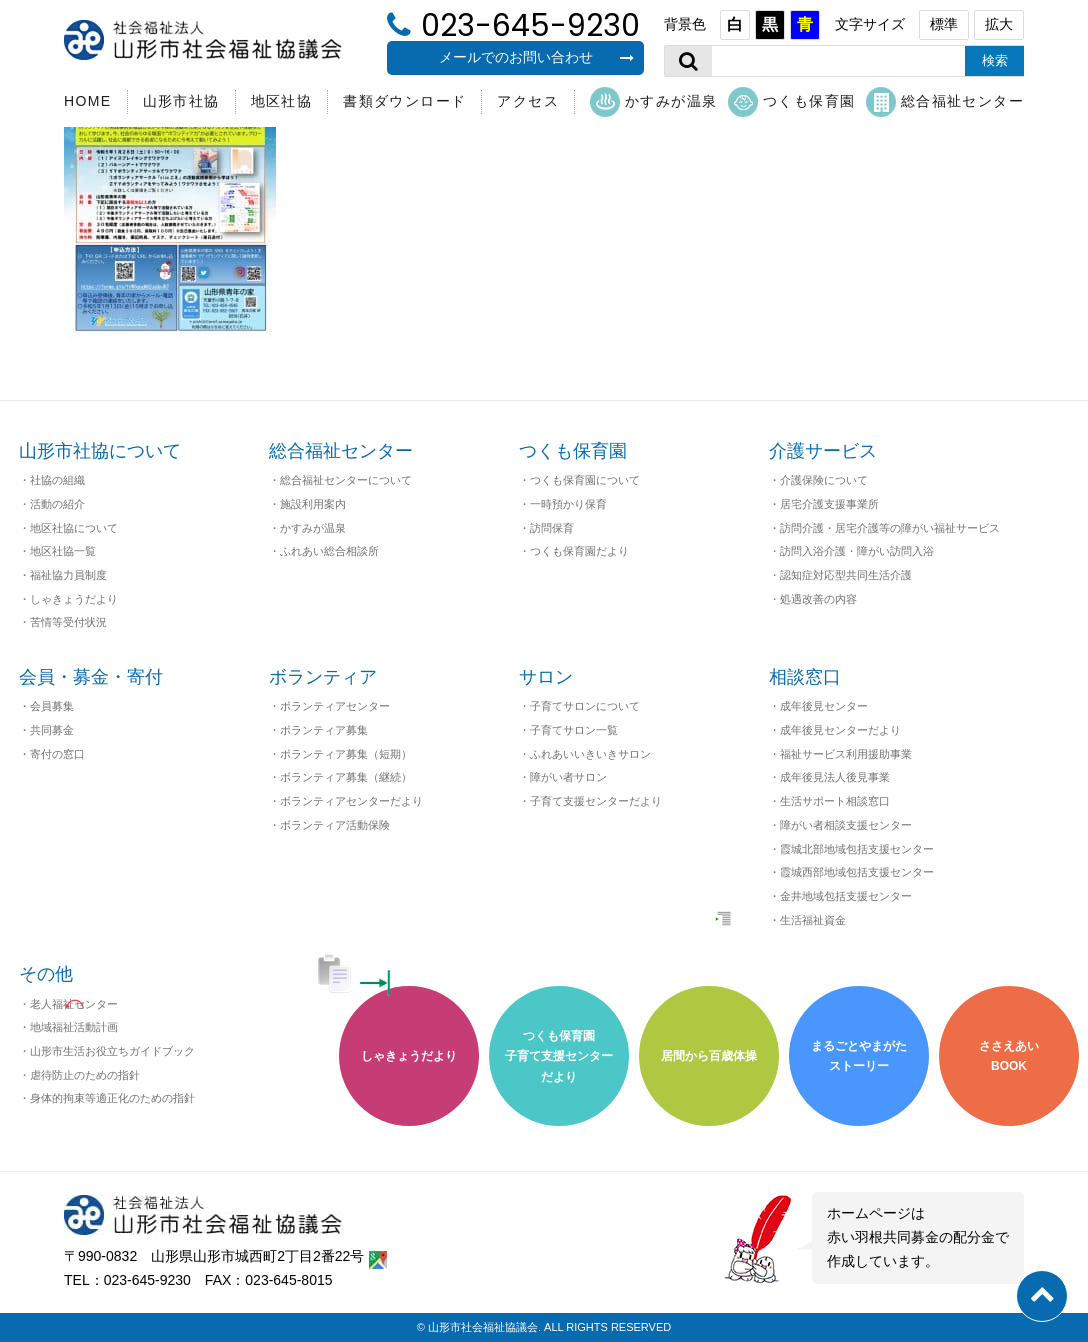 This screenshot has width=1088, height=1342. What do you see at coordinates (75, 1004) in the screenshot?
I see `undo the last action` at bounding box center [75, 1004].